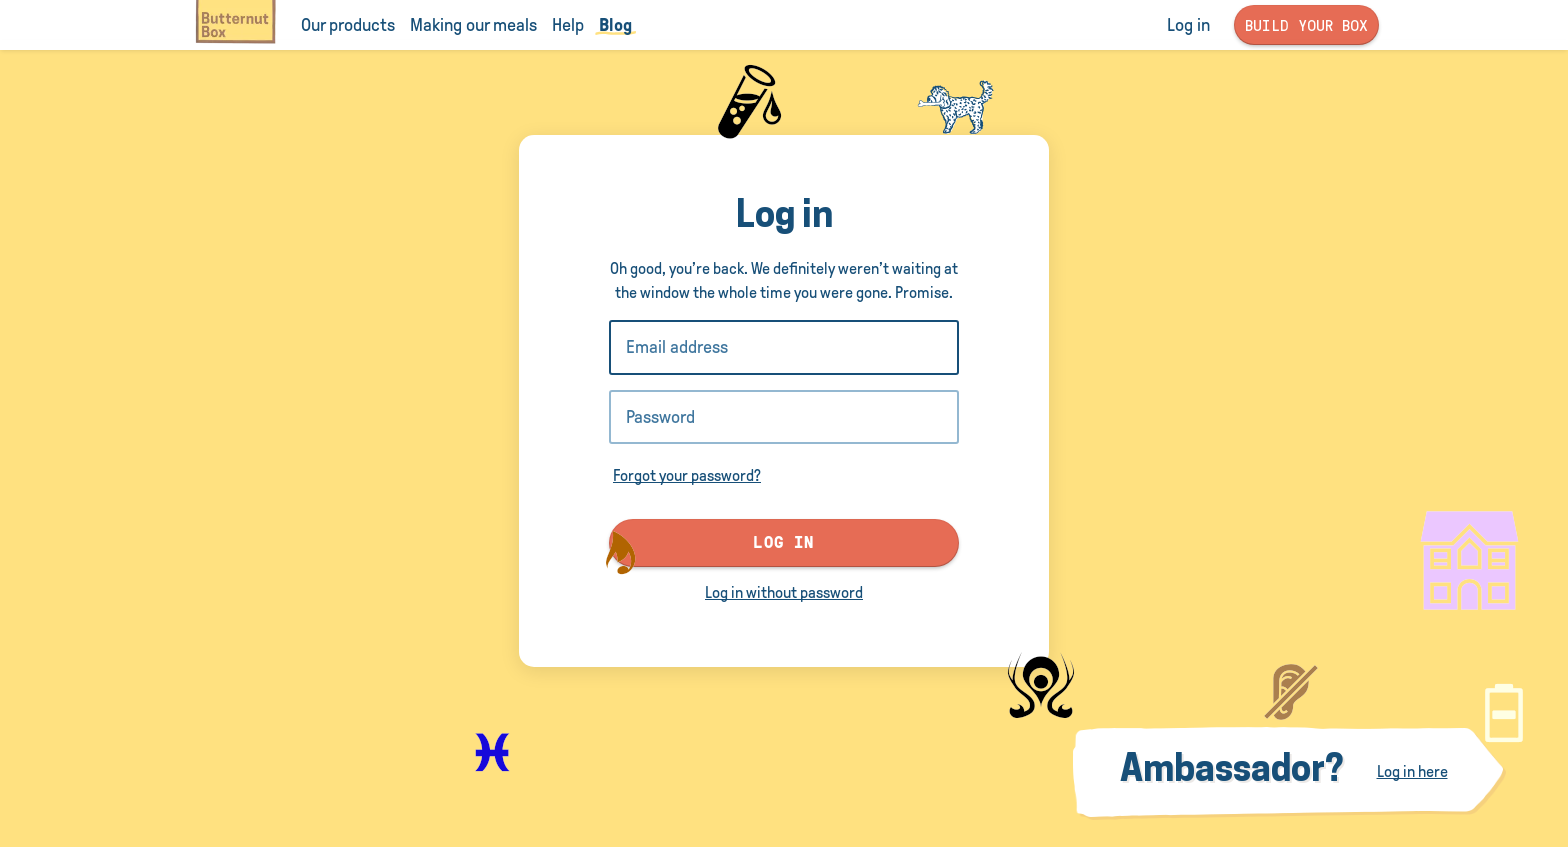  Describe the element at coordinates (1041, 685) in the screenshot. I see `decorative emblem or crest for a fantasy game guild` at that location.